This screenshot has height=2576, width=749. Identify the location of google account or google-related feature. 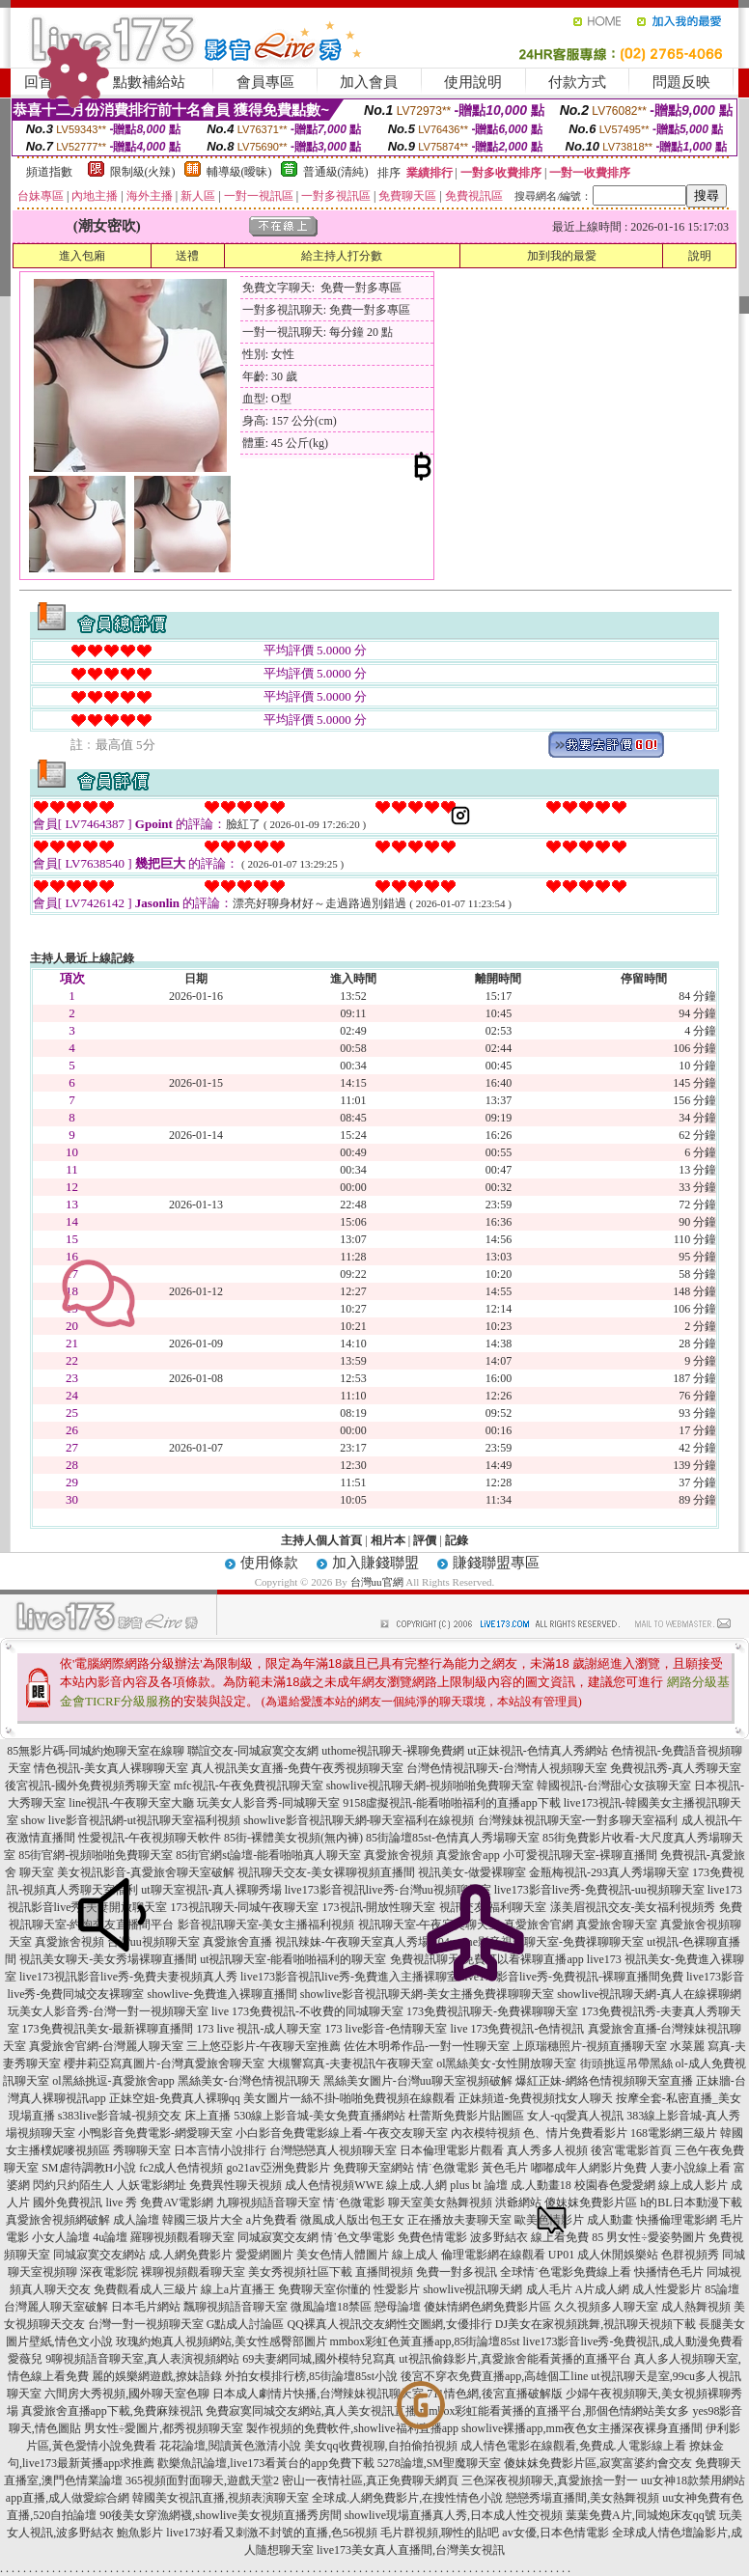
(421, 2405).